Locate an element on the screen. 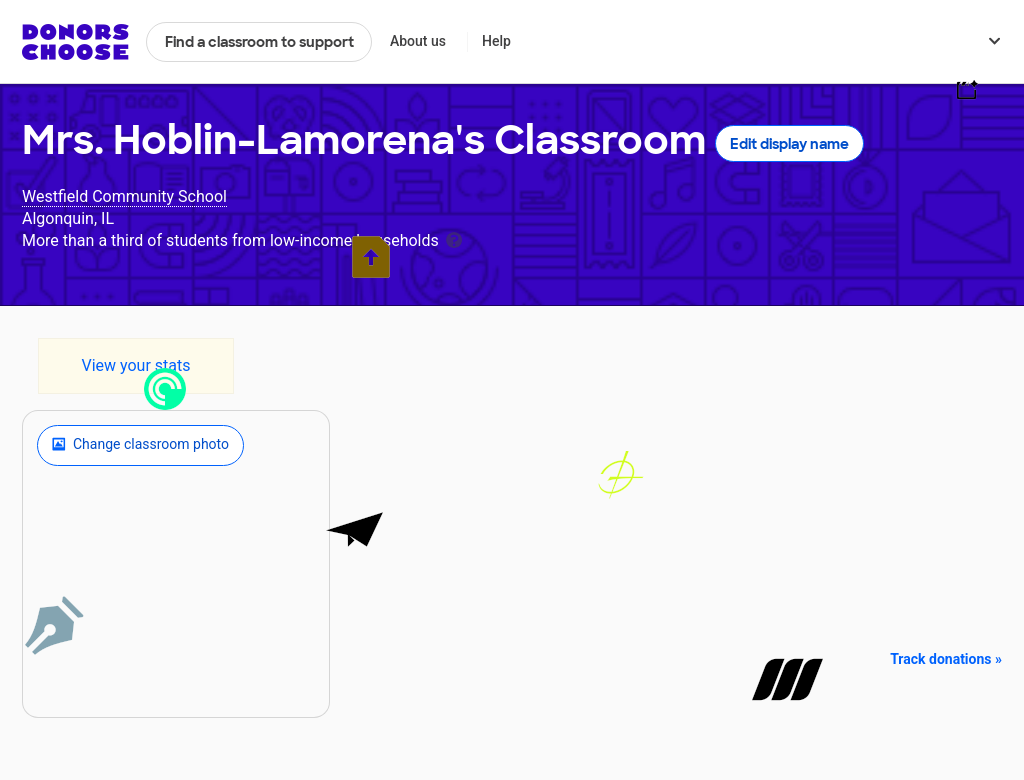 The image size is (1024, 780). generate video content using AI is located at coordinates (966, 90).